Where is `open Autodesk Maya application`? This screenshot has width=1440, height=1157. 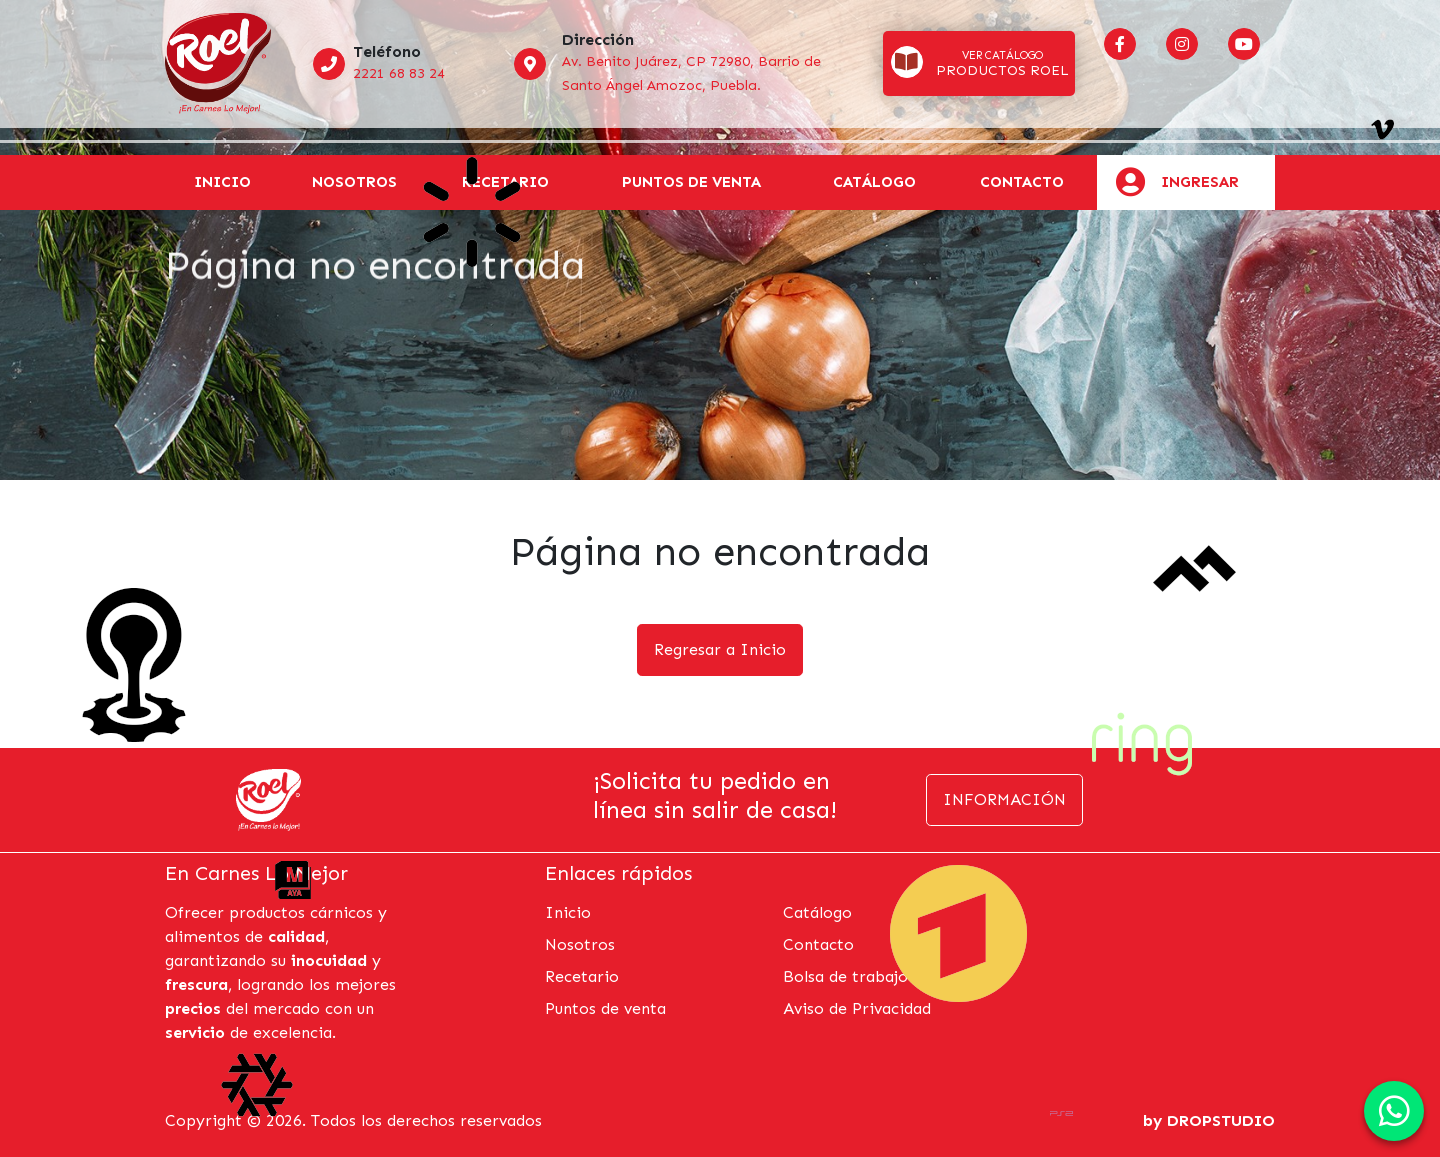
open Autodesk Maya application is located at coordinates (293, 880).